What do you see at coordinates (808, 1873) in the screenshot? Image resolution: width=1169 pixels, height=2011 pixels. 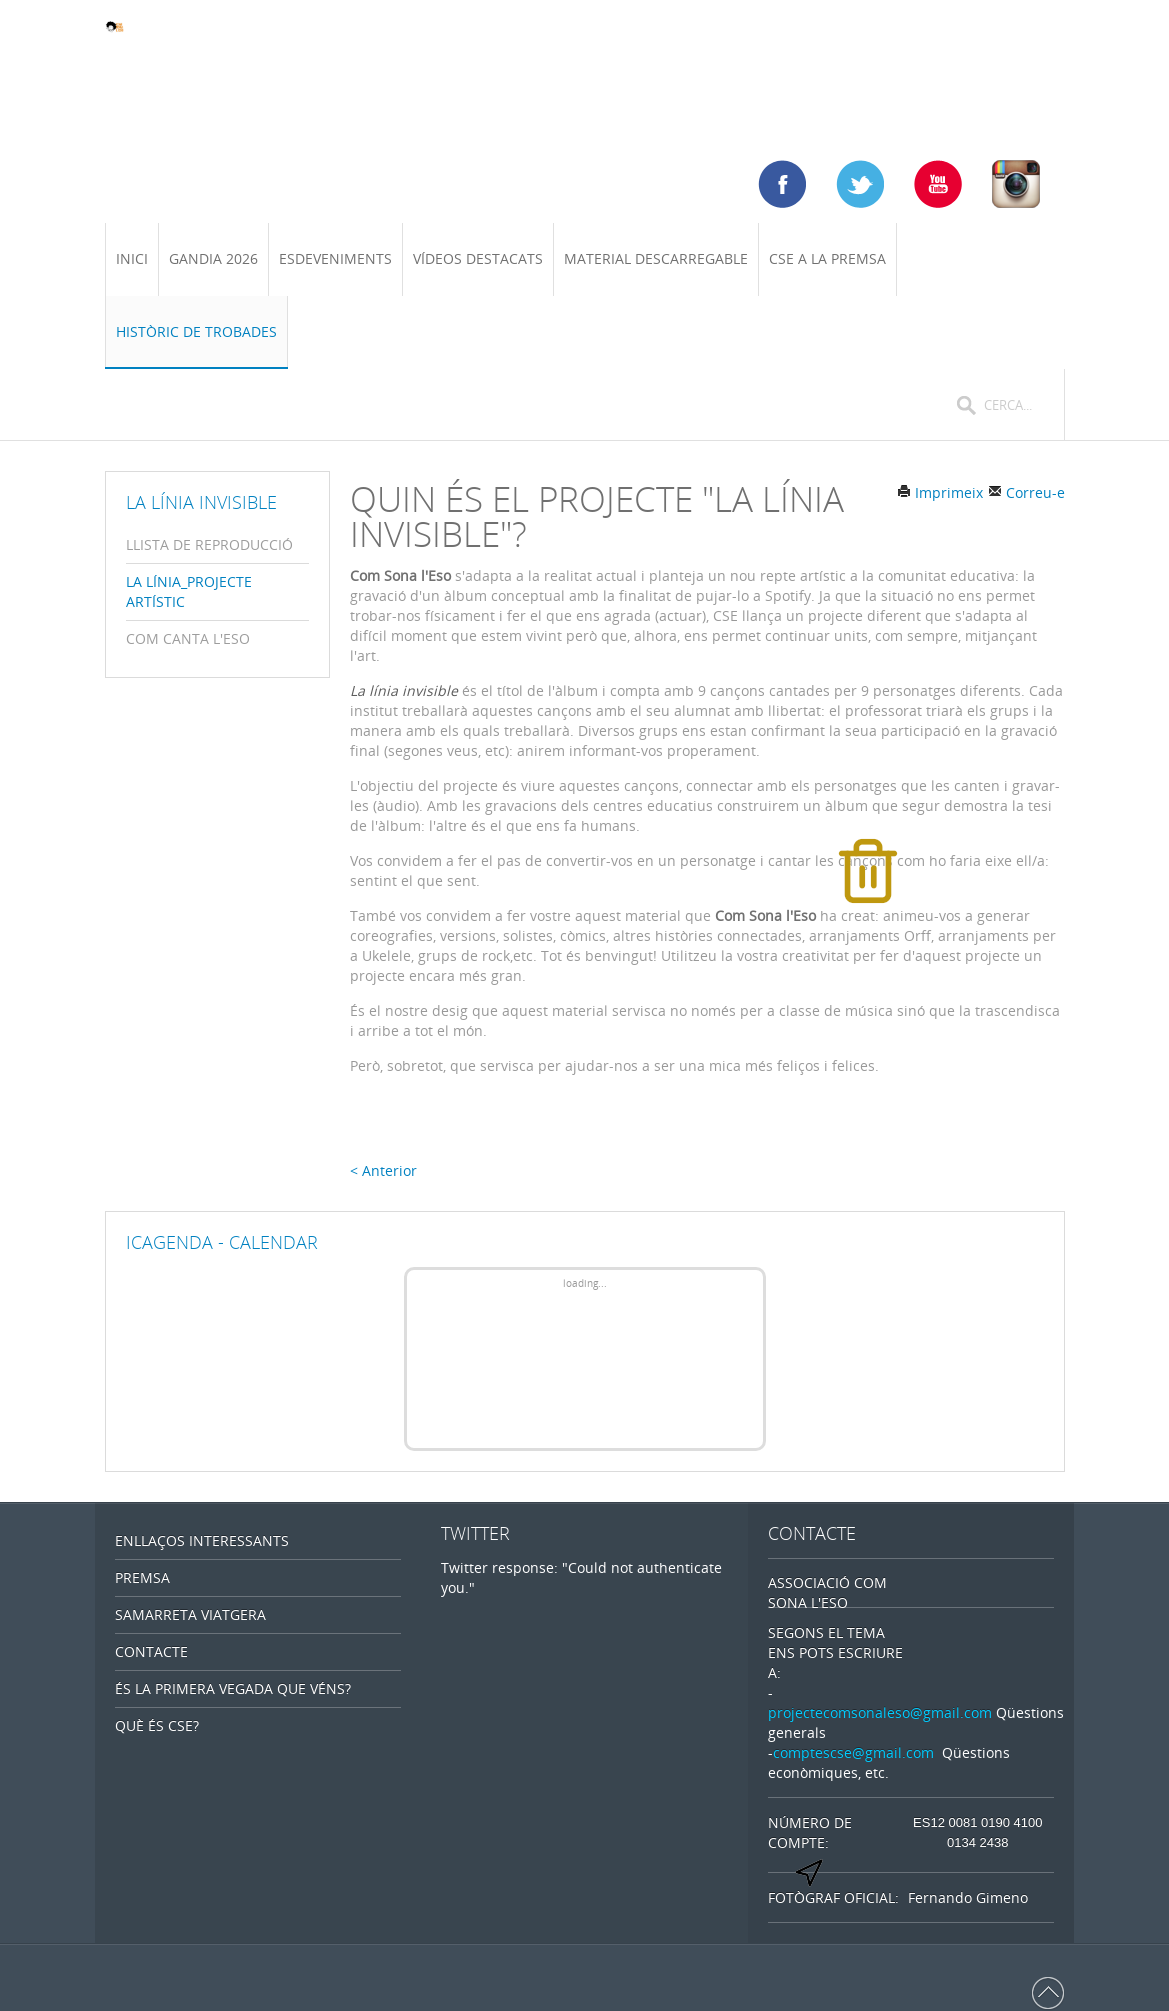 I see `navigate to current location` at bounding box center [808, 1873].